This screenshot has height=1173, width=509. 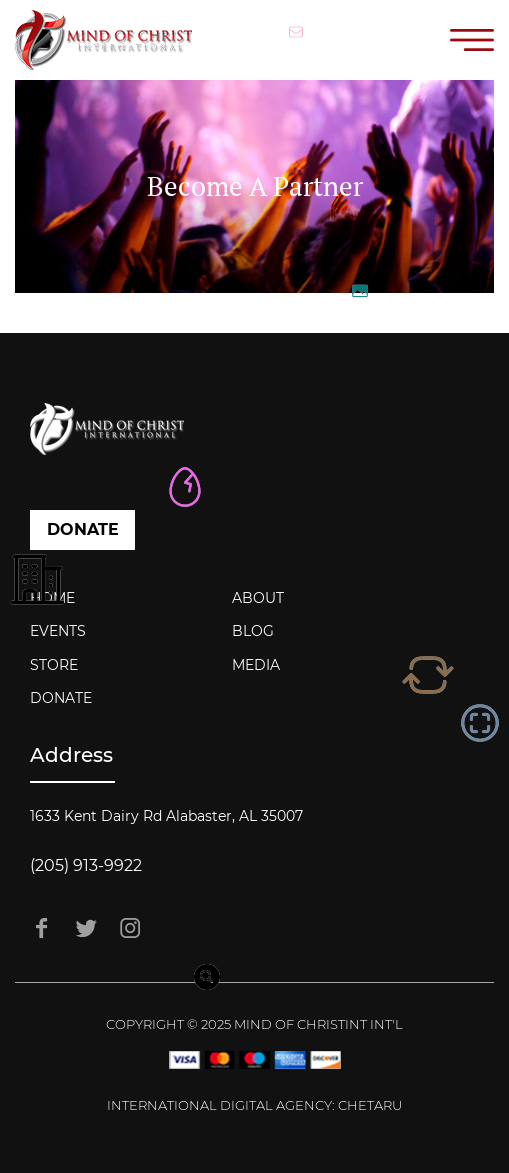 What do you see at coordinates (185, 487) in the screenshot?
I see `indicates a cracked or broken item` at bounding box center [185, 487].